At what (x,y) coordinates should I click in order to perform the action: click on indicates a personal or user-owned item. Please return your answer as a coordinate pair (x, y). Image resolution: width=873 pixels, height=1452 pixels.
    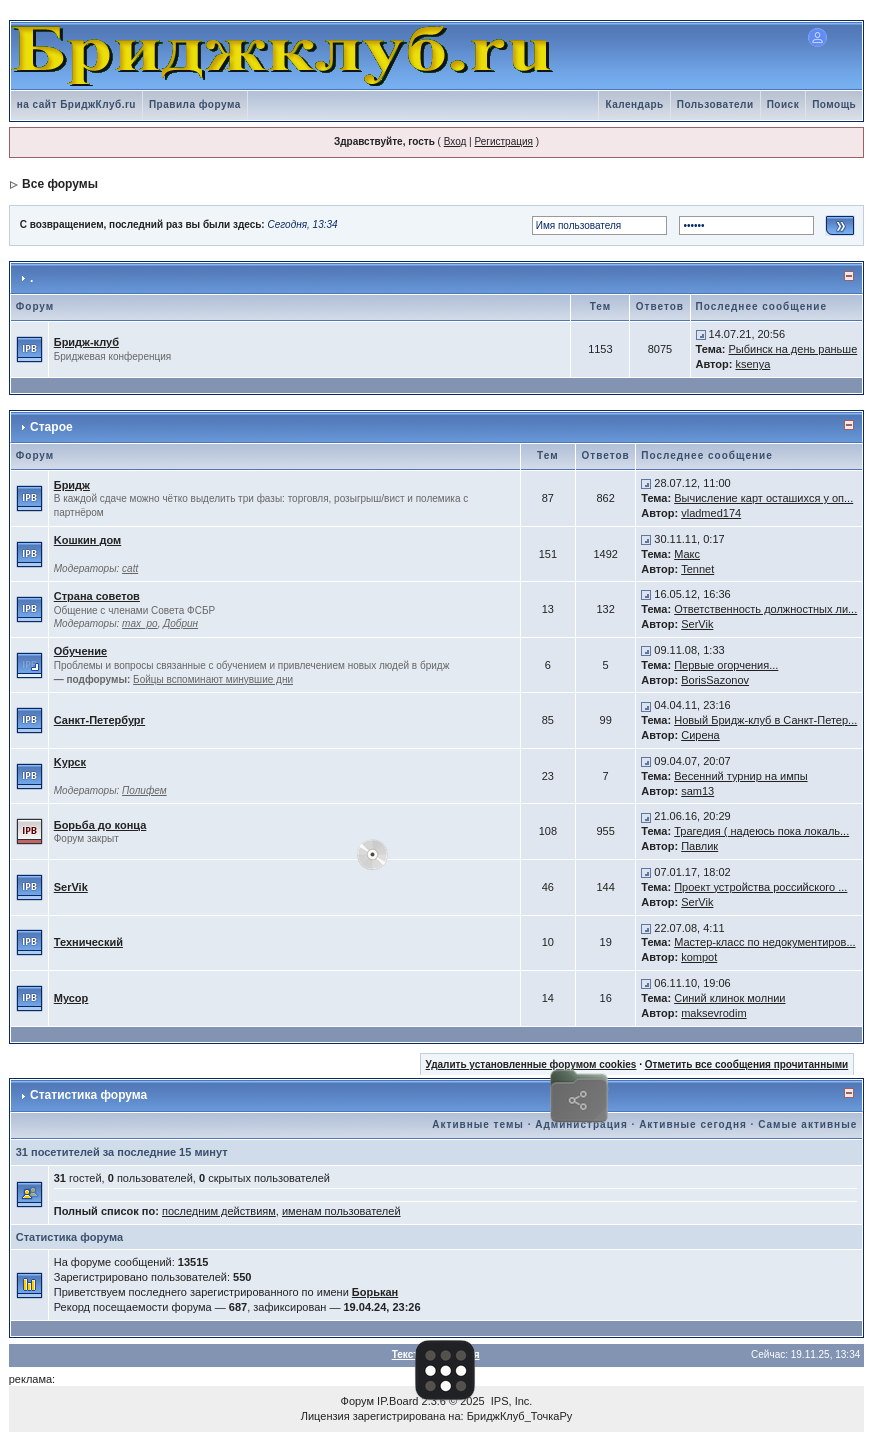
    Looking at the image, I should click on (817, 37).